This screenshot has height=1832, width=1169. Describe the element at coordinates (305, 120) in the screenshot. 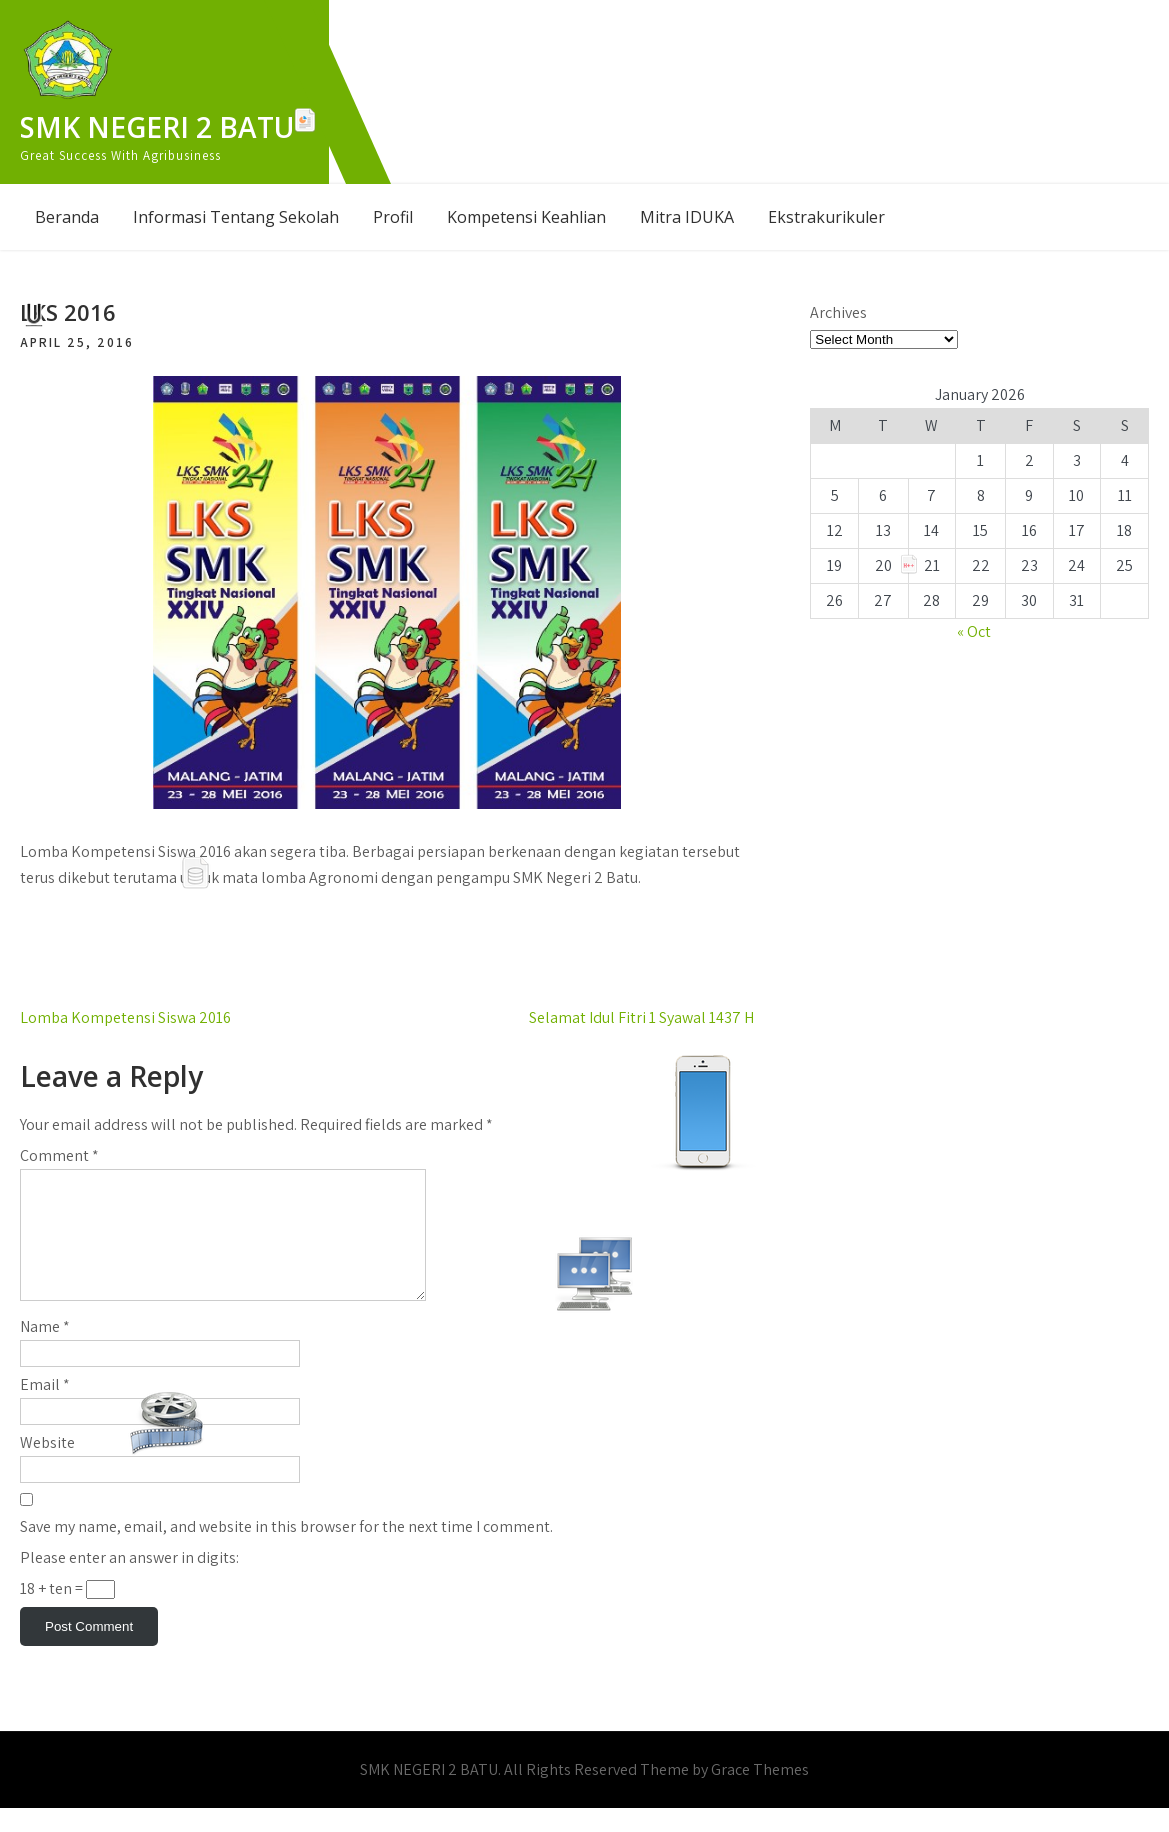

I see `open a presentation file` at that location.